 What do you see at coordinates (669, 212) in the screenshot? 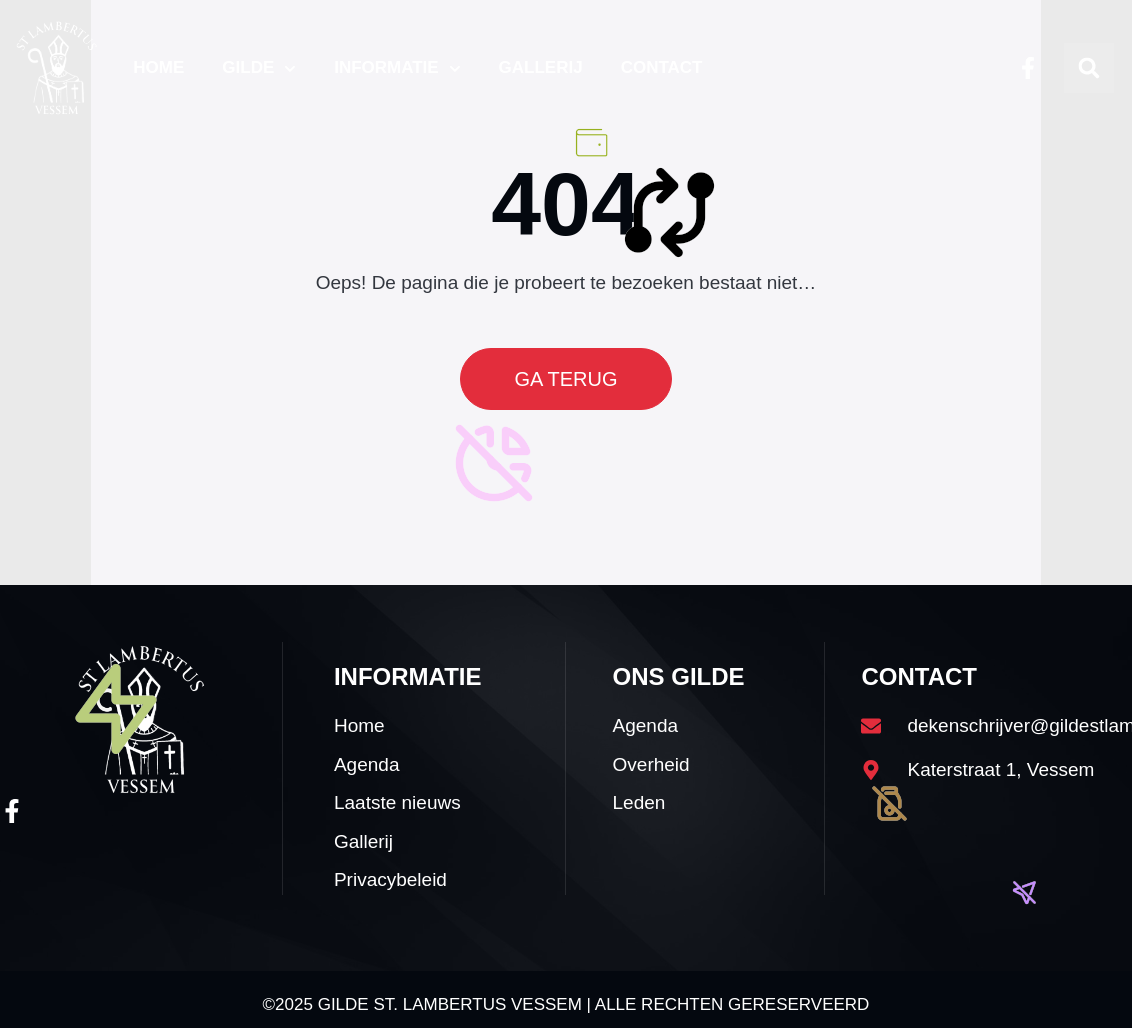
I see `swap or exchange items` at bounding box center [669, 212].